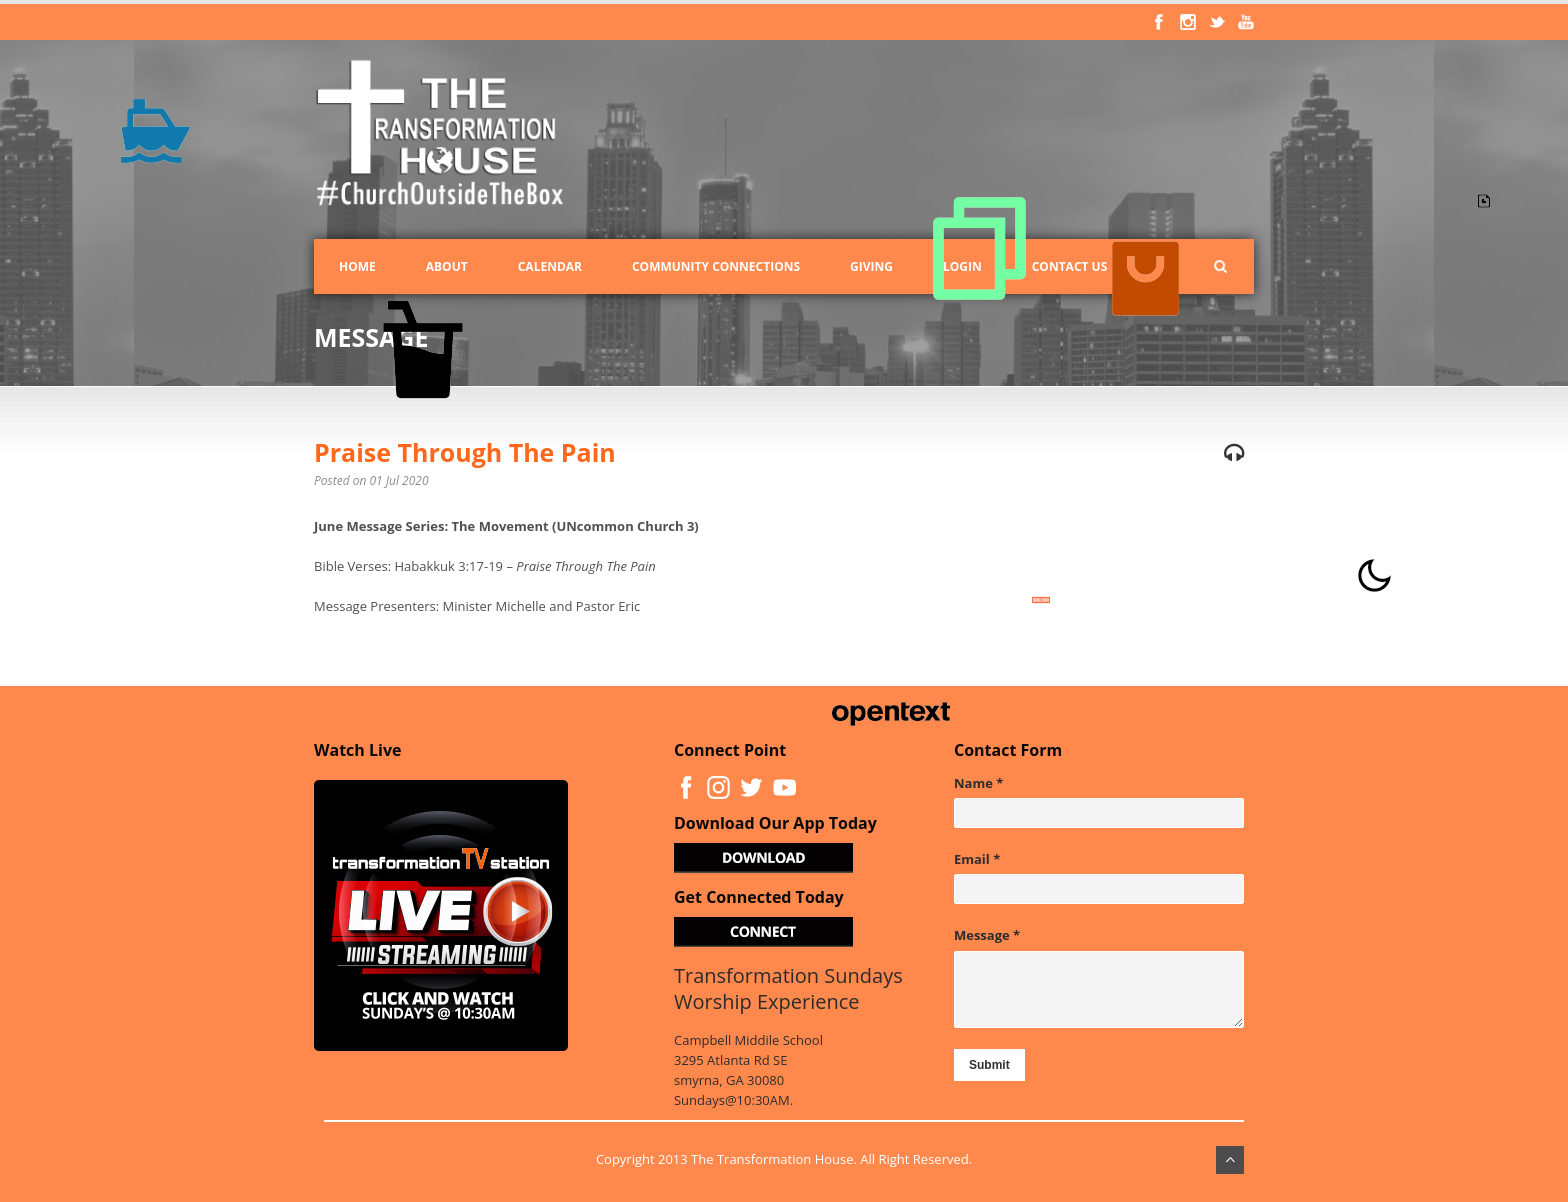 The image size is (1568, 1202). I want to click on SRG SSR Swiss broadcasting company logo, so click(1041, 600).